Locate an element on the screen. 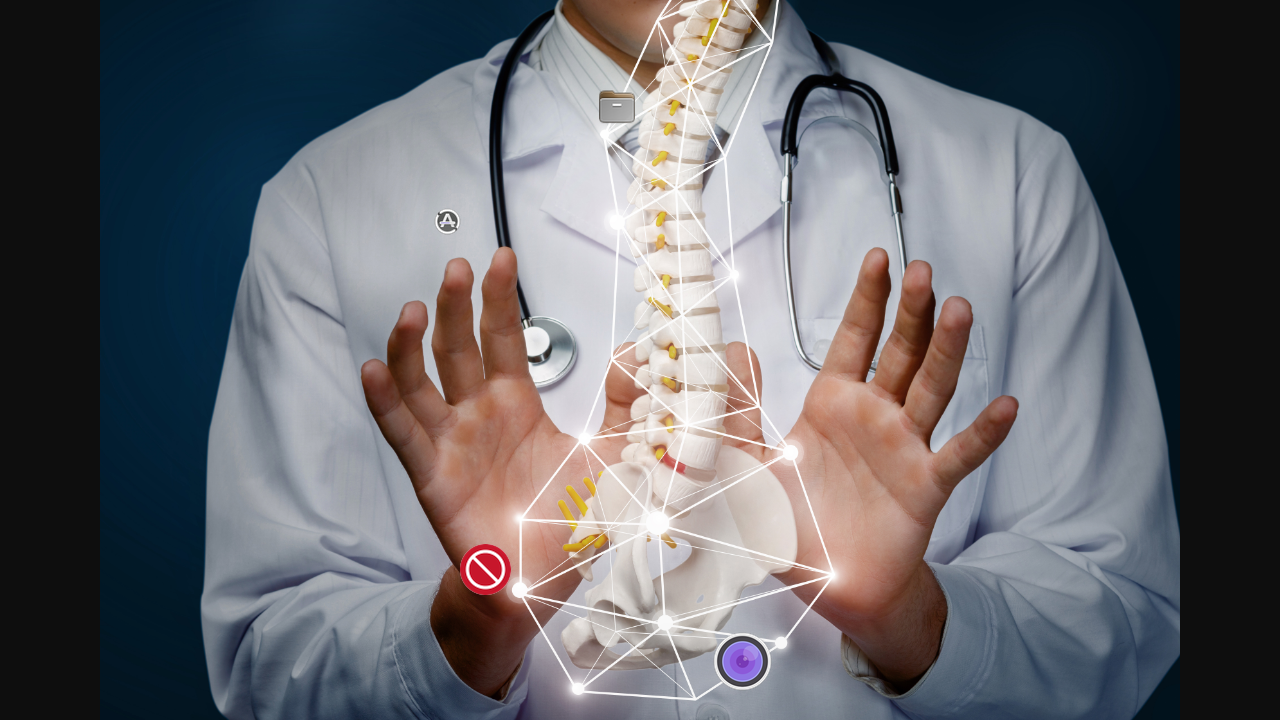 The width and height of the screenshot is (1280, 720). delete or remove selected item is located at coordinates (485, 569).